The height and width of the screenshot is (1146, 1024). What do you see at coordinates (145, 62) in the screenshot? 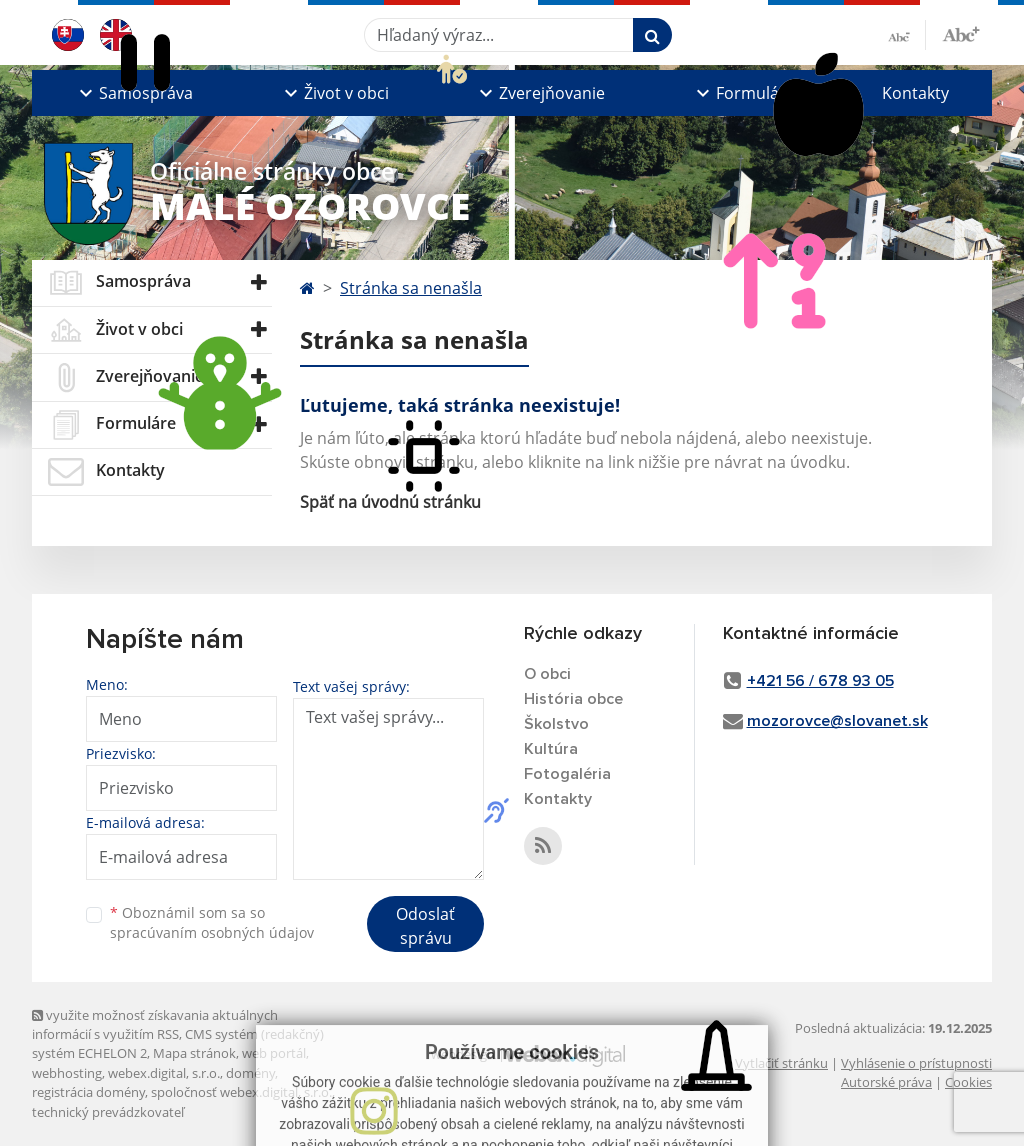
I see `pause media playback` at bounding box center [145, 62].